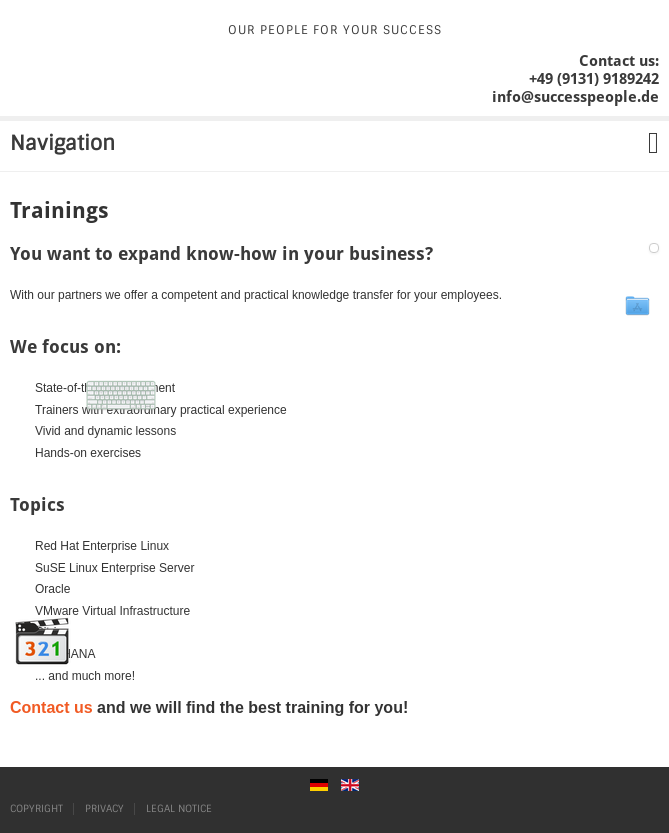  I want to click on open the applications folder, so click(637, 305).